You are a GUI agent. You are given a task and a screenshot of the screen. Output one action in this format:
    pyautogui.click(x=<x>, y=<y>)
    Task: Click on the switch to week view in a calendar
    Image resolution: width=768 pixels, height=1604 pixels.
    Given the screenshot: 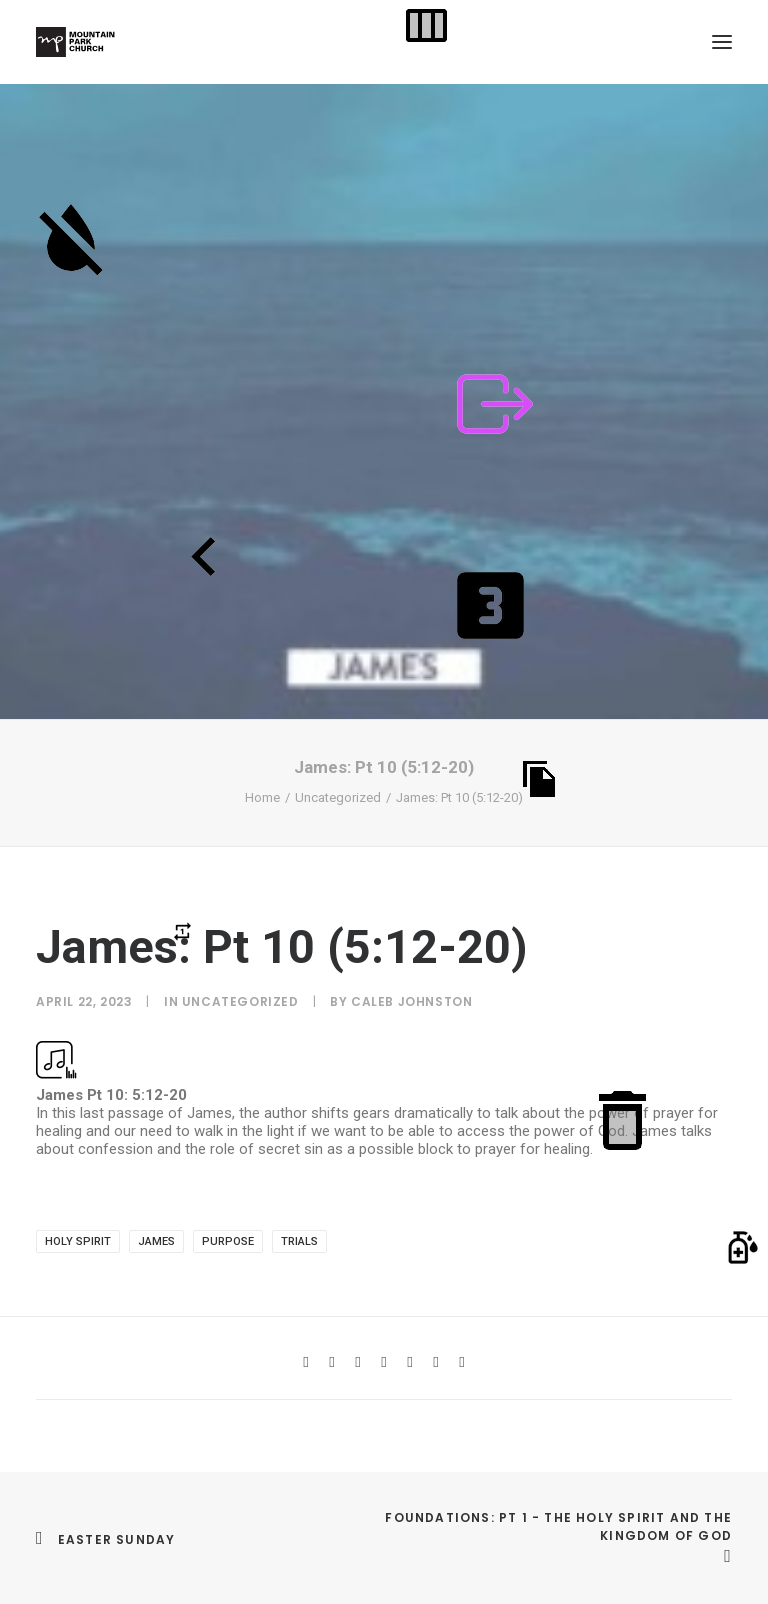 What is the action you would take?
    pyautogui.click(x=426, y=25)
    